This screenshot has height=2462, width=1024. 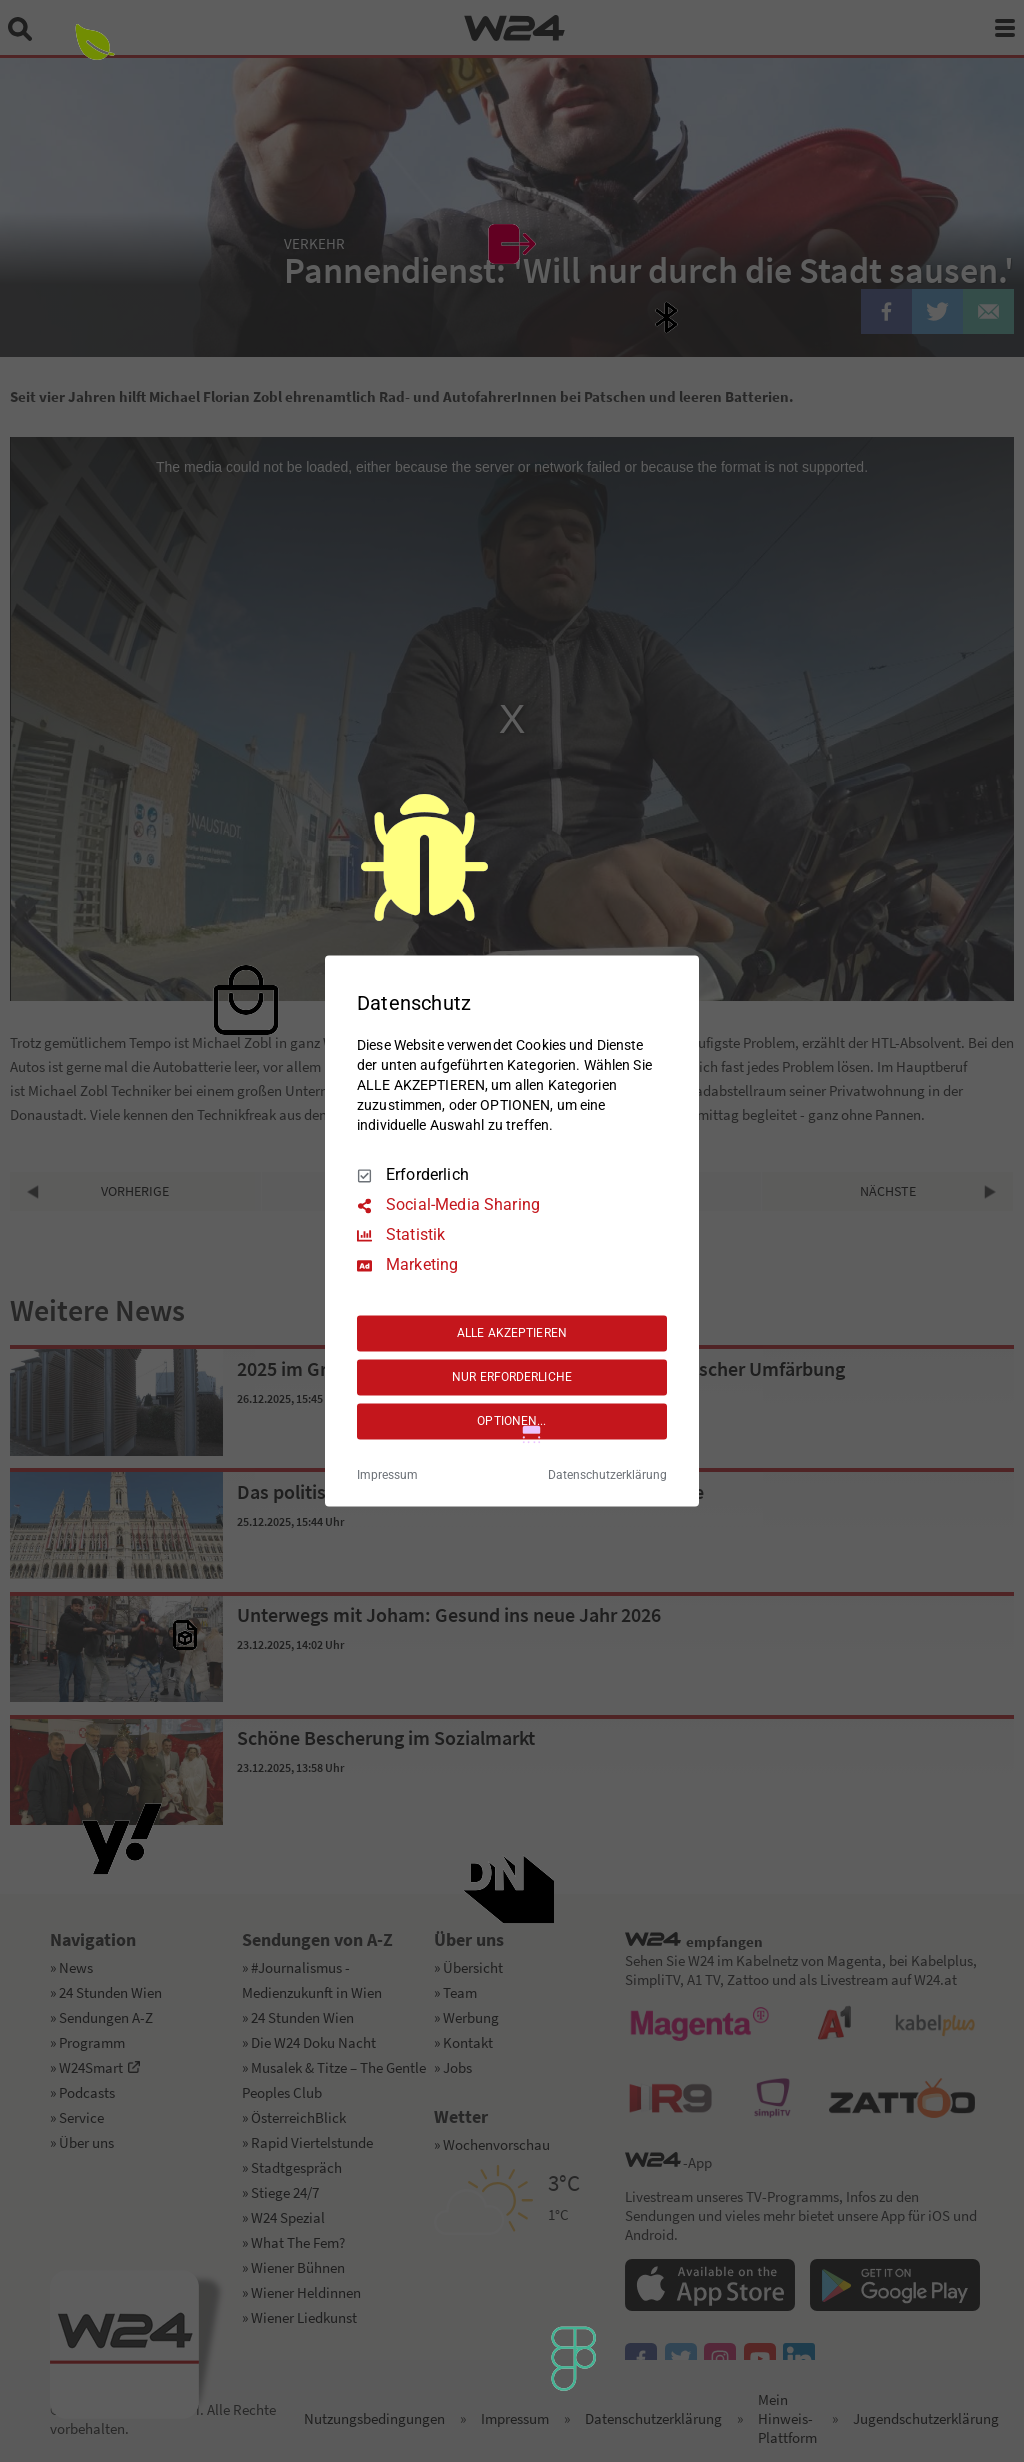 What do you see at coordinates (512, 244) in the screenshot?
I see `log out of your account` at bounding box center [512, 244].